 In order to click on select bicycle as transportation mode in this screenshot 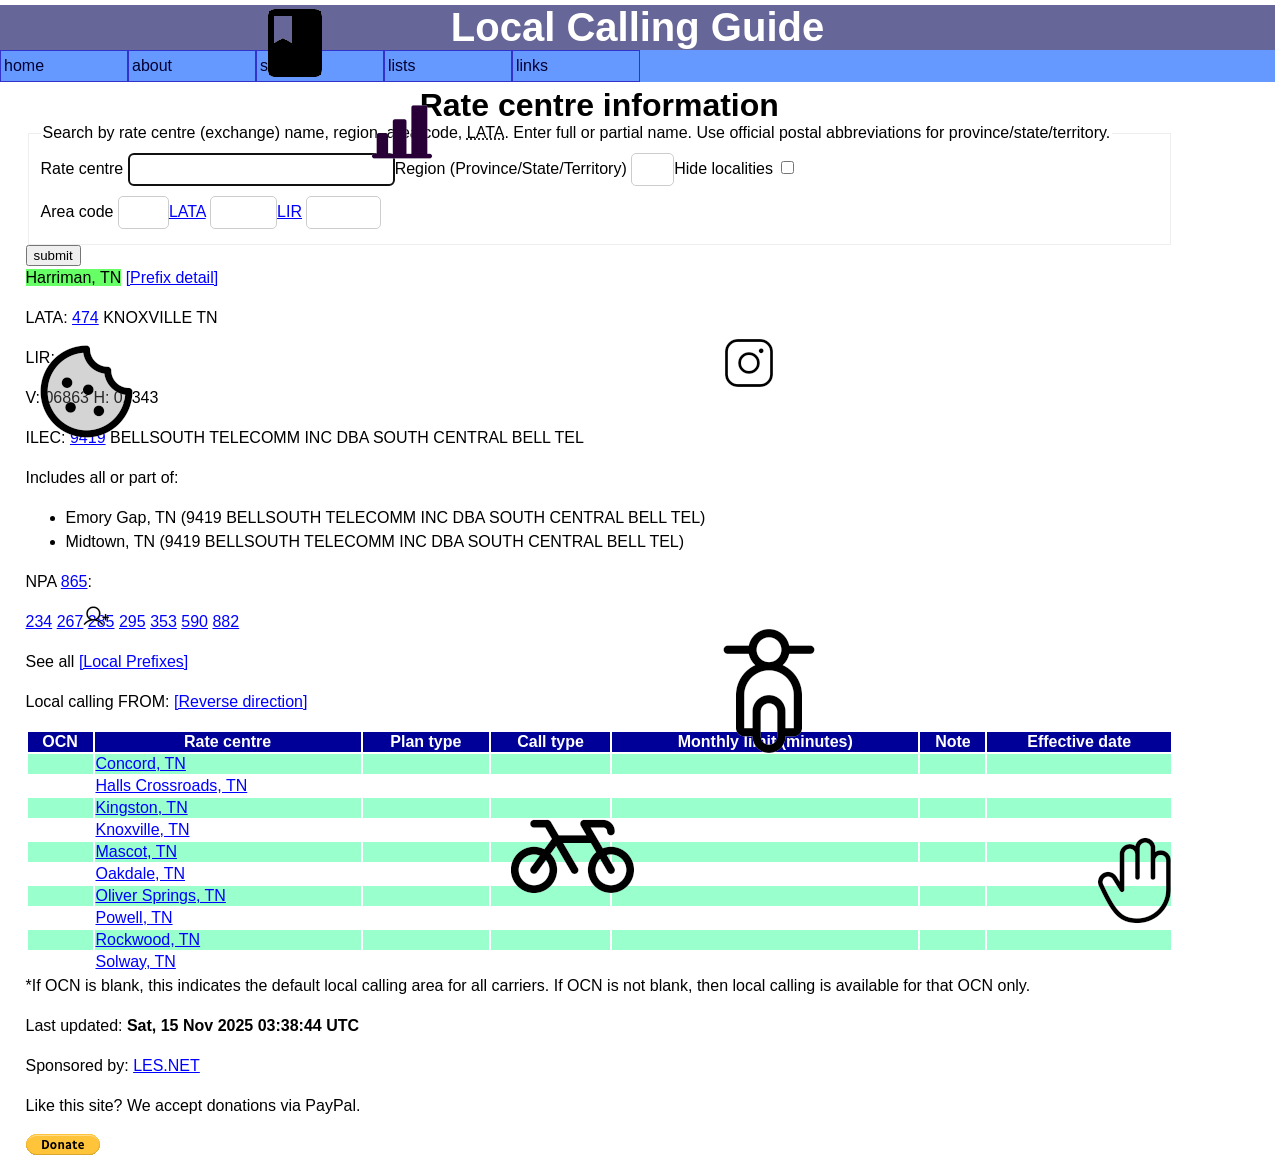, I will do `click(572, 854)`.